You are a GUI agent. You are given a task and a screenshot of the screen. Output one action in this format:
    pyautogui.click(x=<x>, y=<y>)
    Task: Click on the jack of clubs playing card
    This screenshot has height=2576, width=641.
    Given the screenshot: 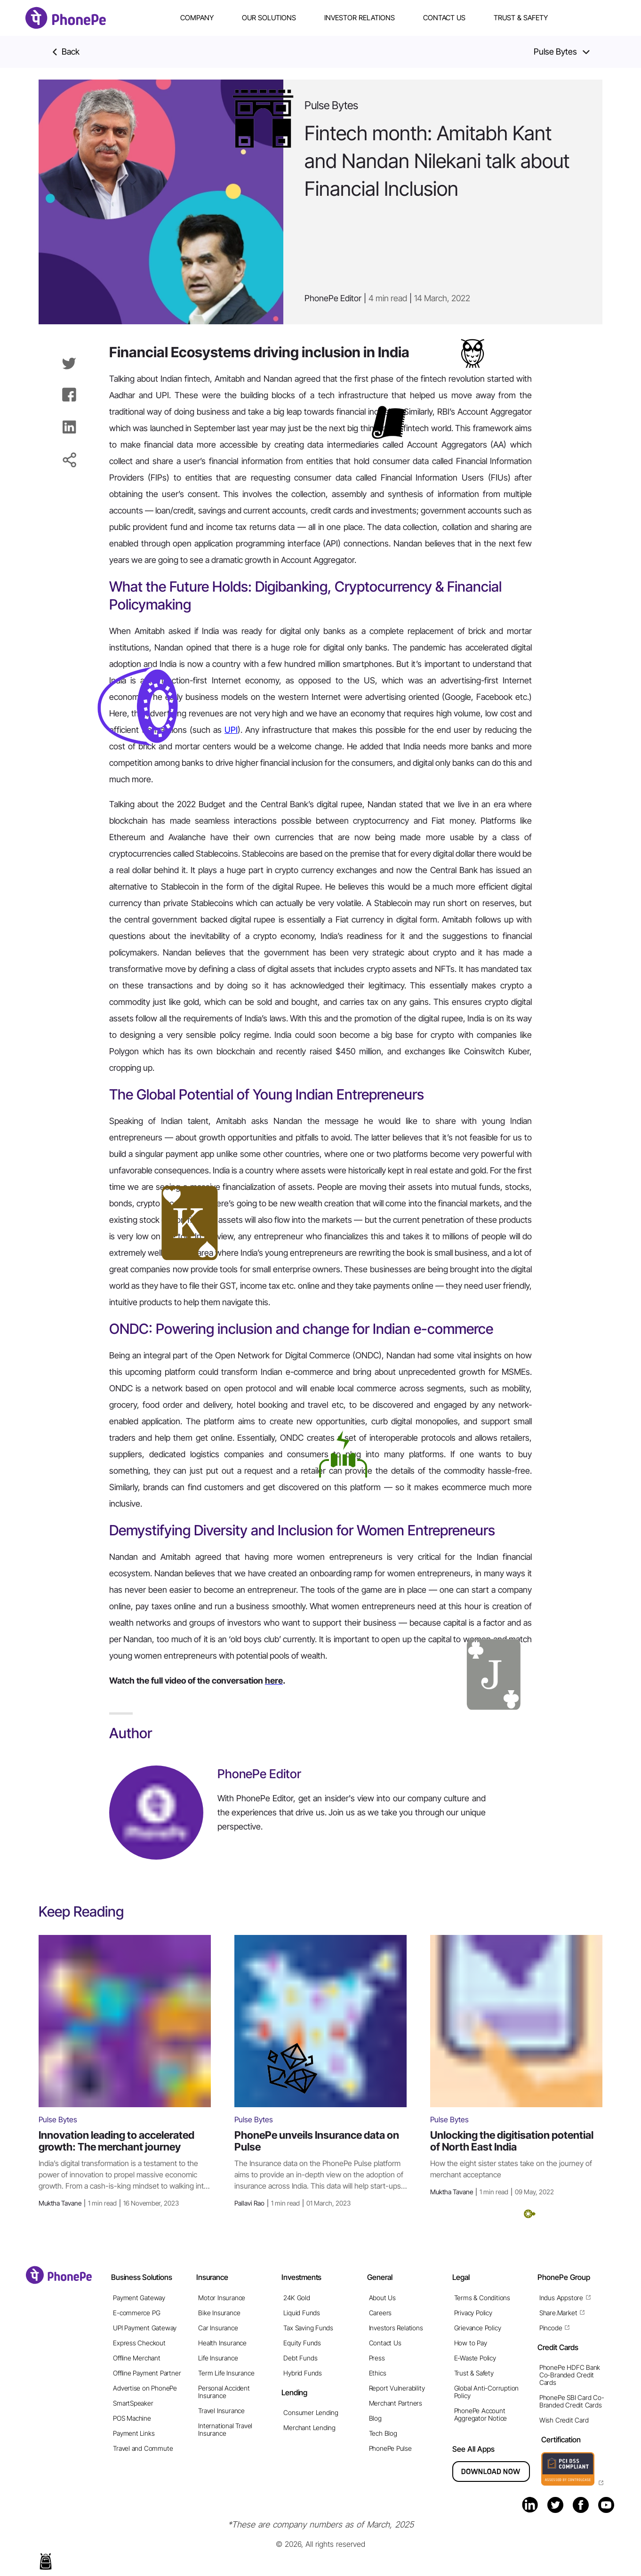 What is the action you would take?
    pyautogui.click(x=493, y=1674)
    